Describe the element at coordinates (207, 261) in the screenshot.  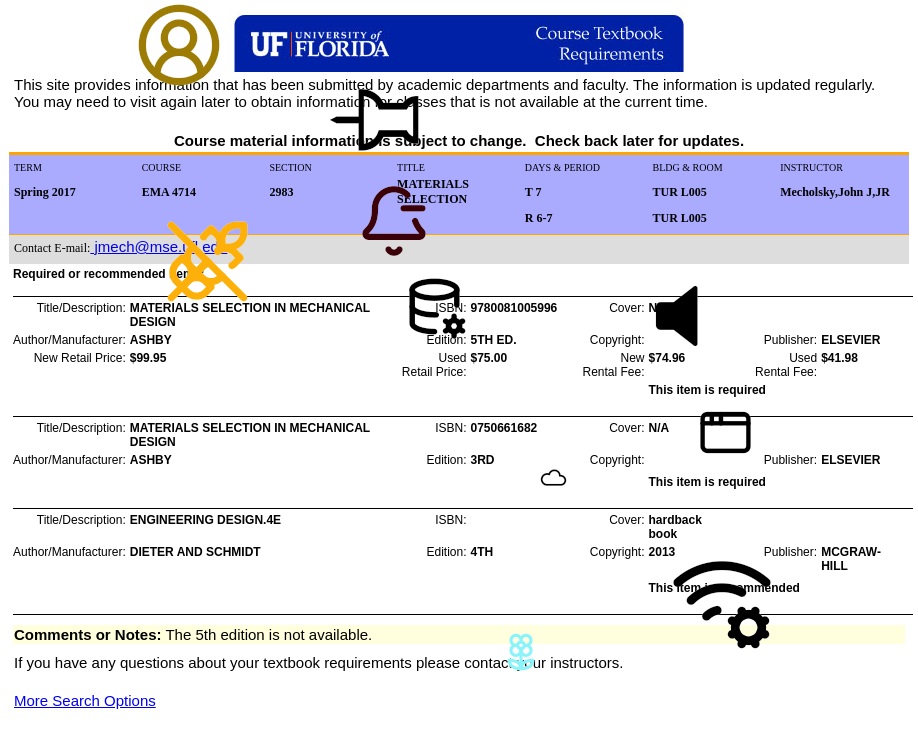
I see `indicates gluten-free option` at that location.